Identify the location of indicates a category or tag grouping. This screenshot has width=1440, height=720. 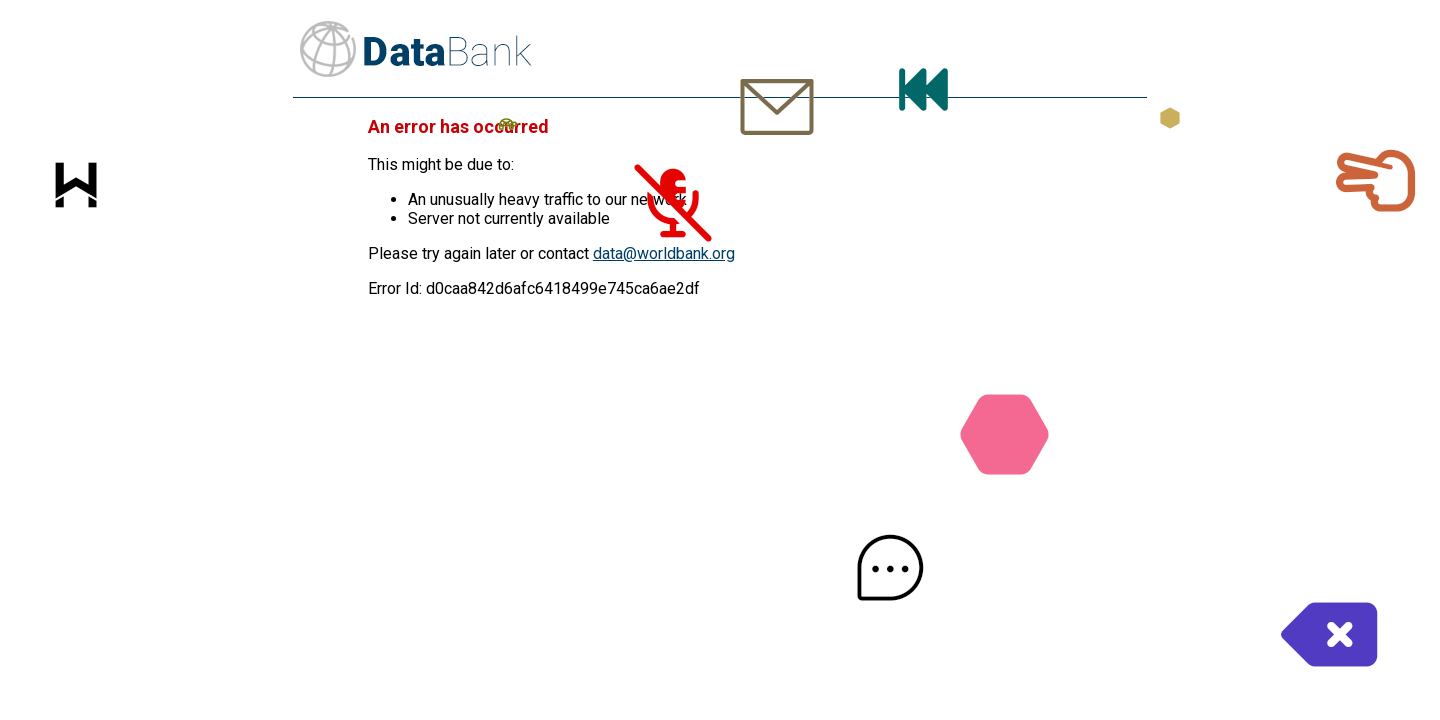
(1170, 118).